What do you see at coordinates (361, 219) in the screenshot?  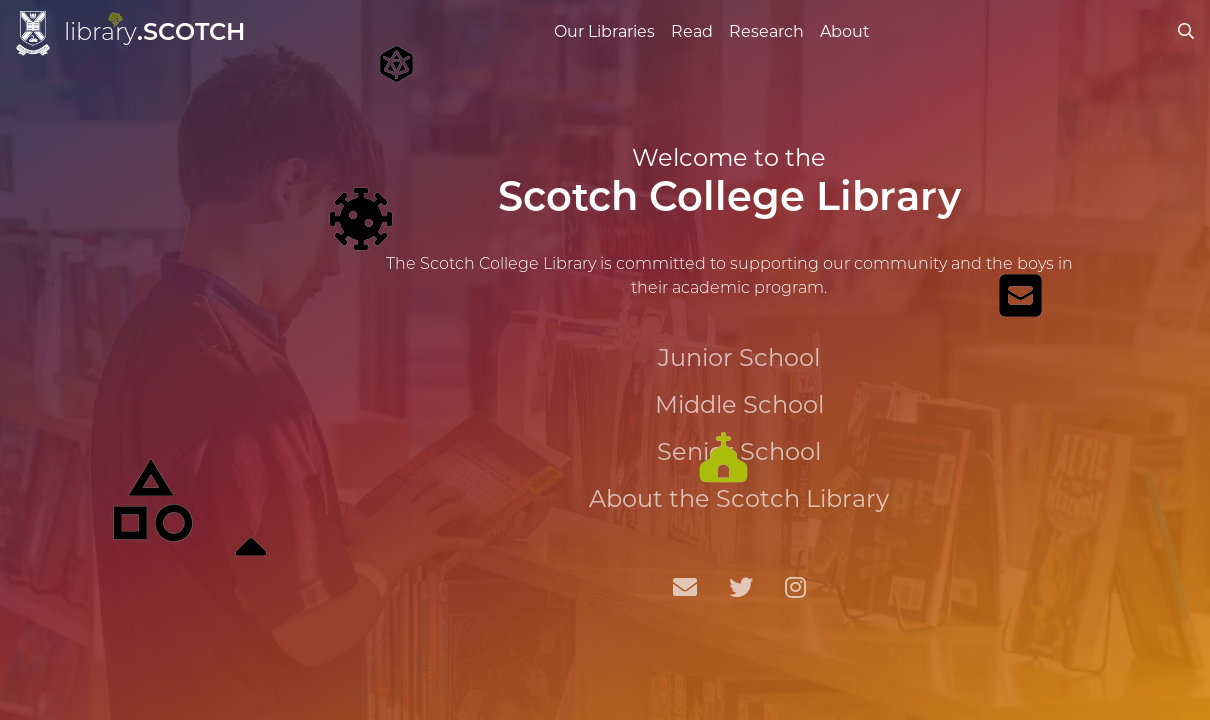 I see `indicates covid-19 related information or resources` at bounding box center [361, 219].